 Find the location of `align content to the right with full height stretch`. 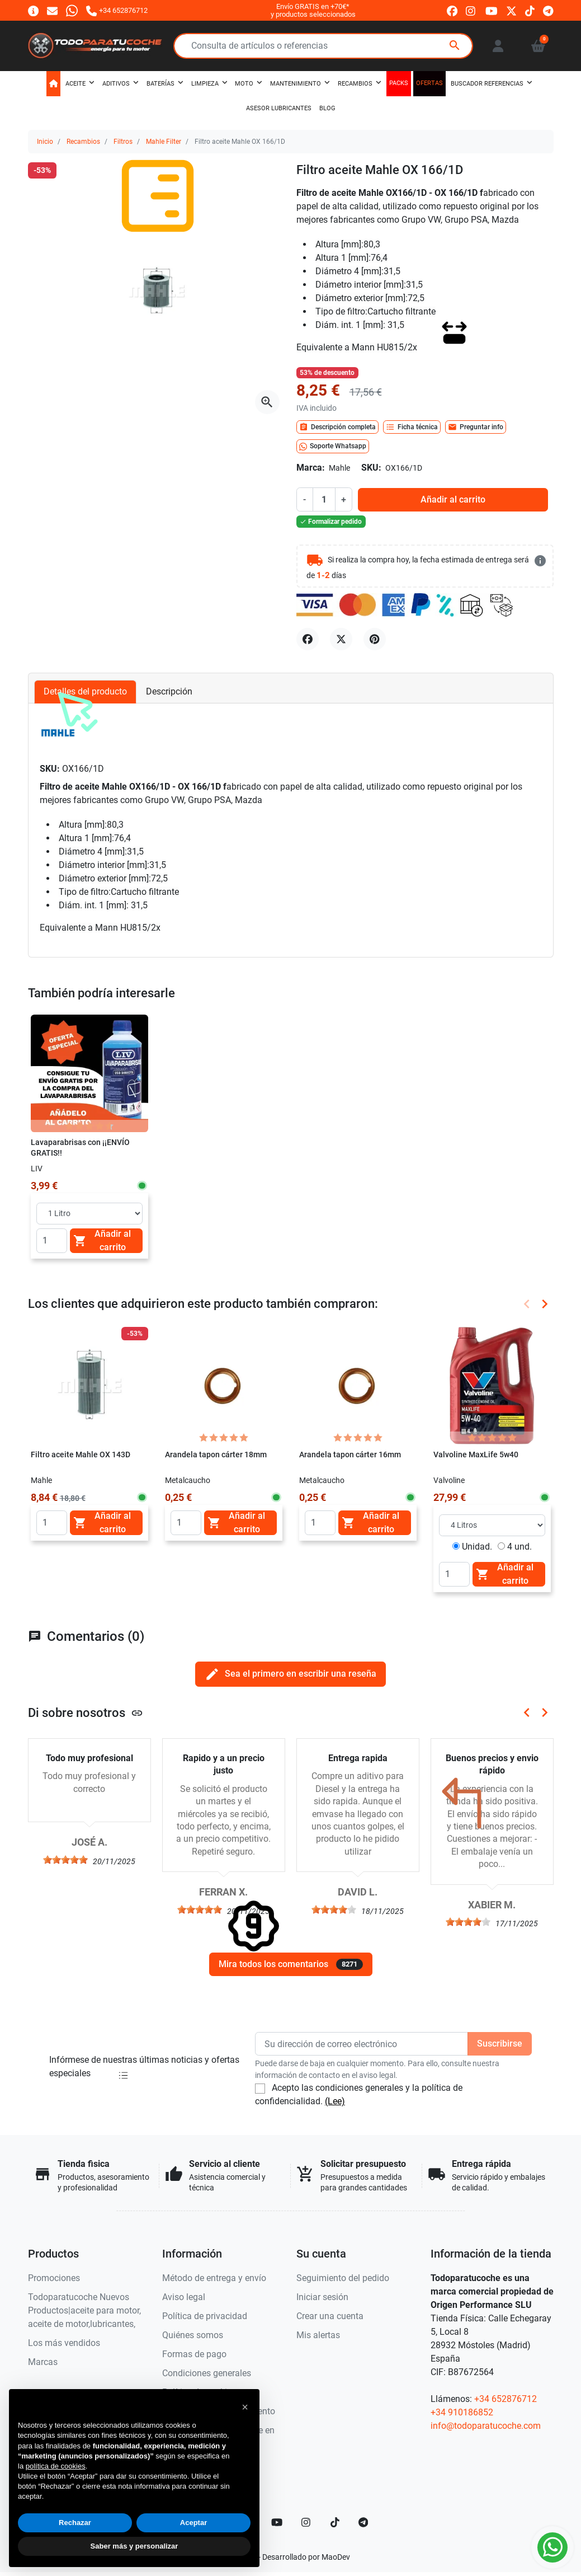

align content to the right with full height stretch is located at coordinates (158, 196).